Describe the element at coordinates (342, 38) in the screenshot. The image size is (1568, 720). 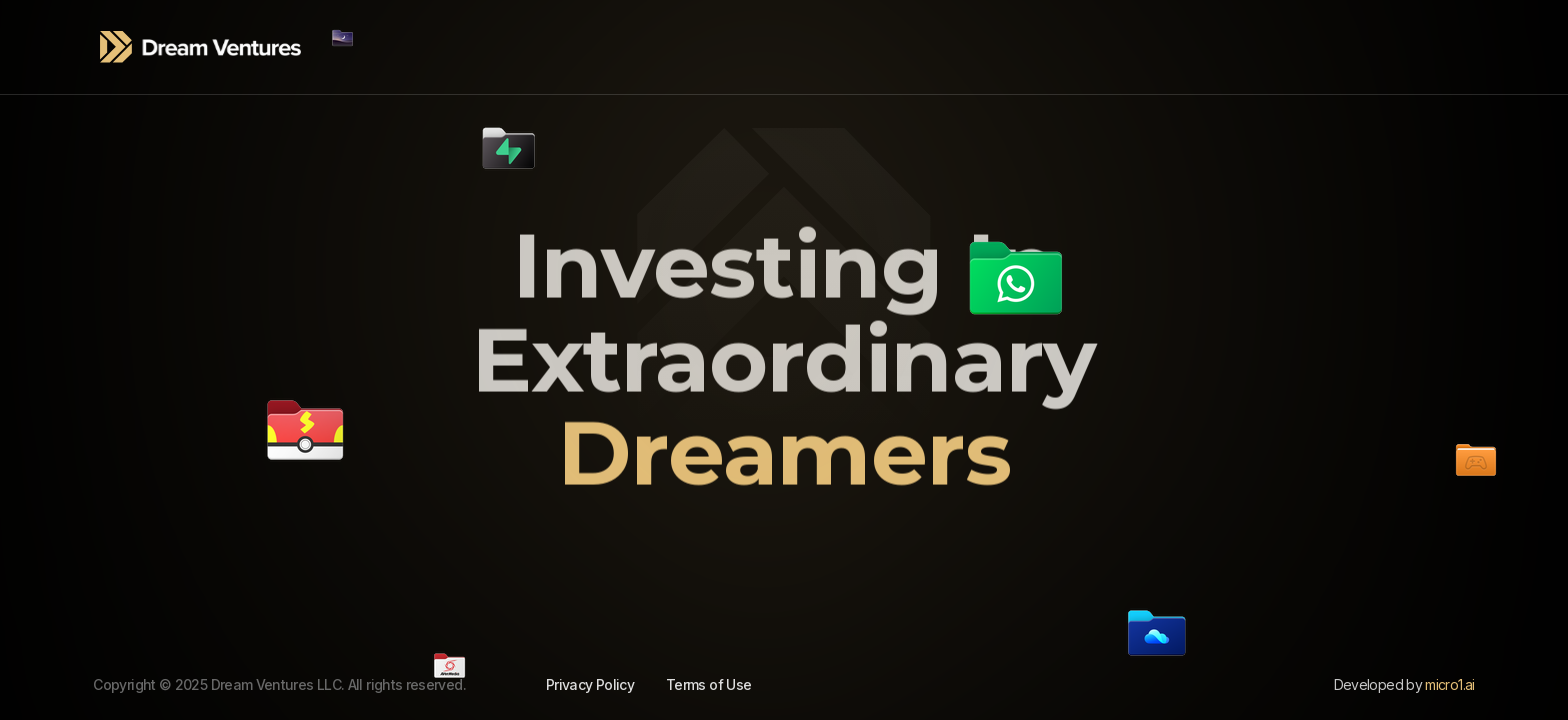
I see `open pictures folder` at that location.